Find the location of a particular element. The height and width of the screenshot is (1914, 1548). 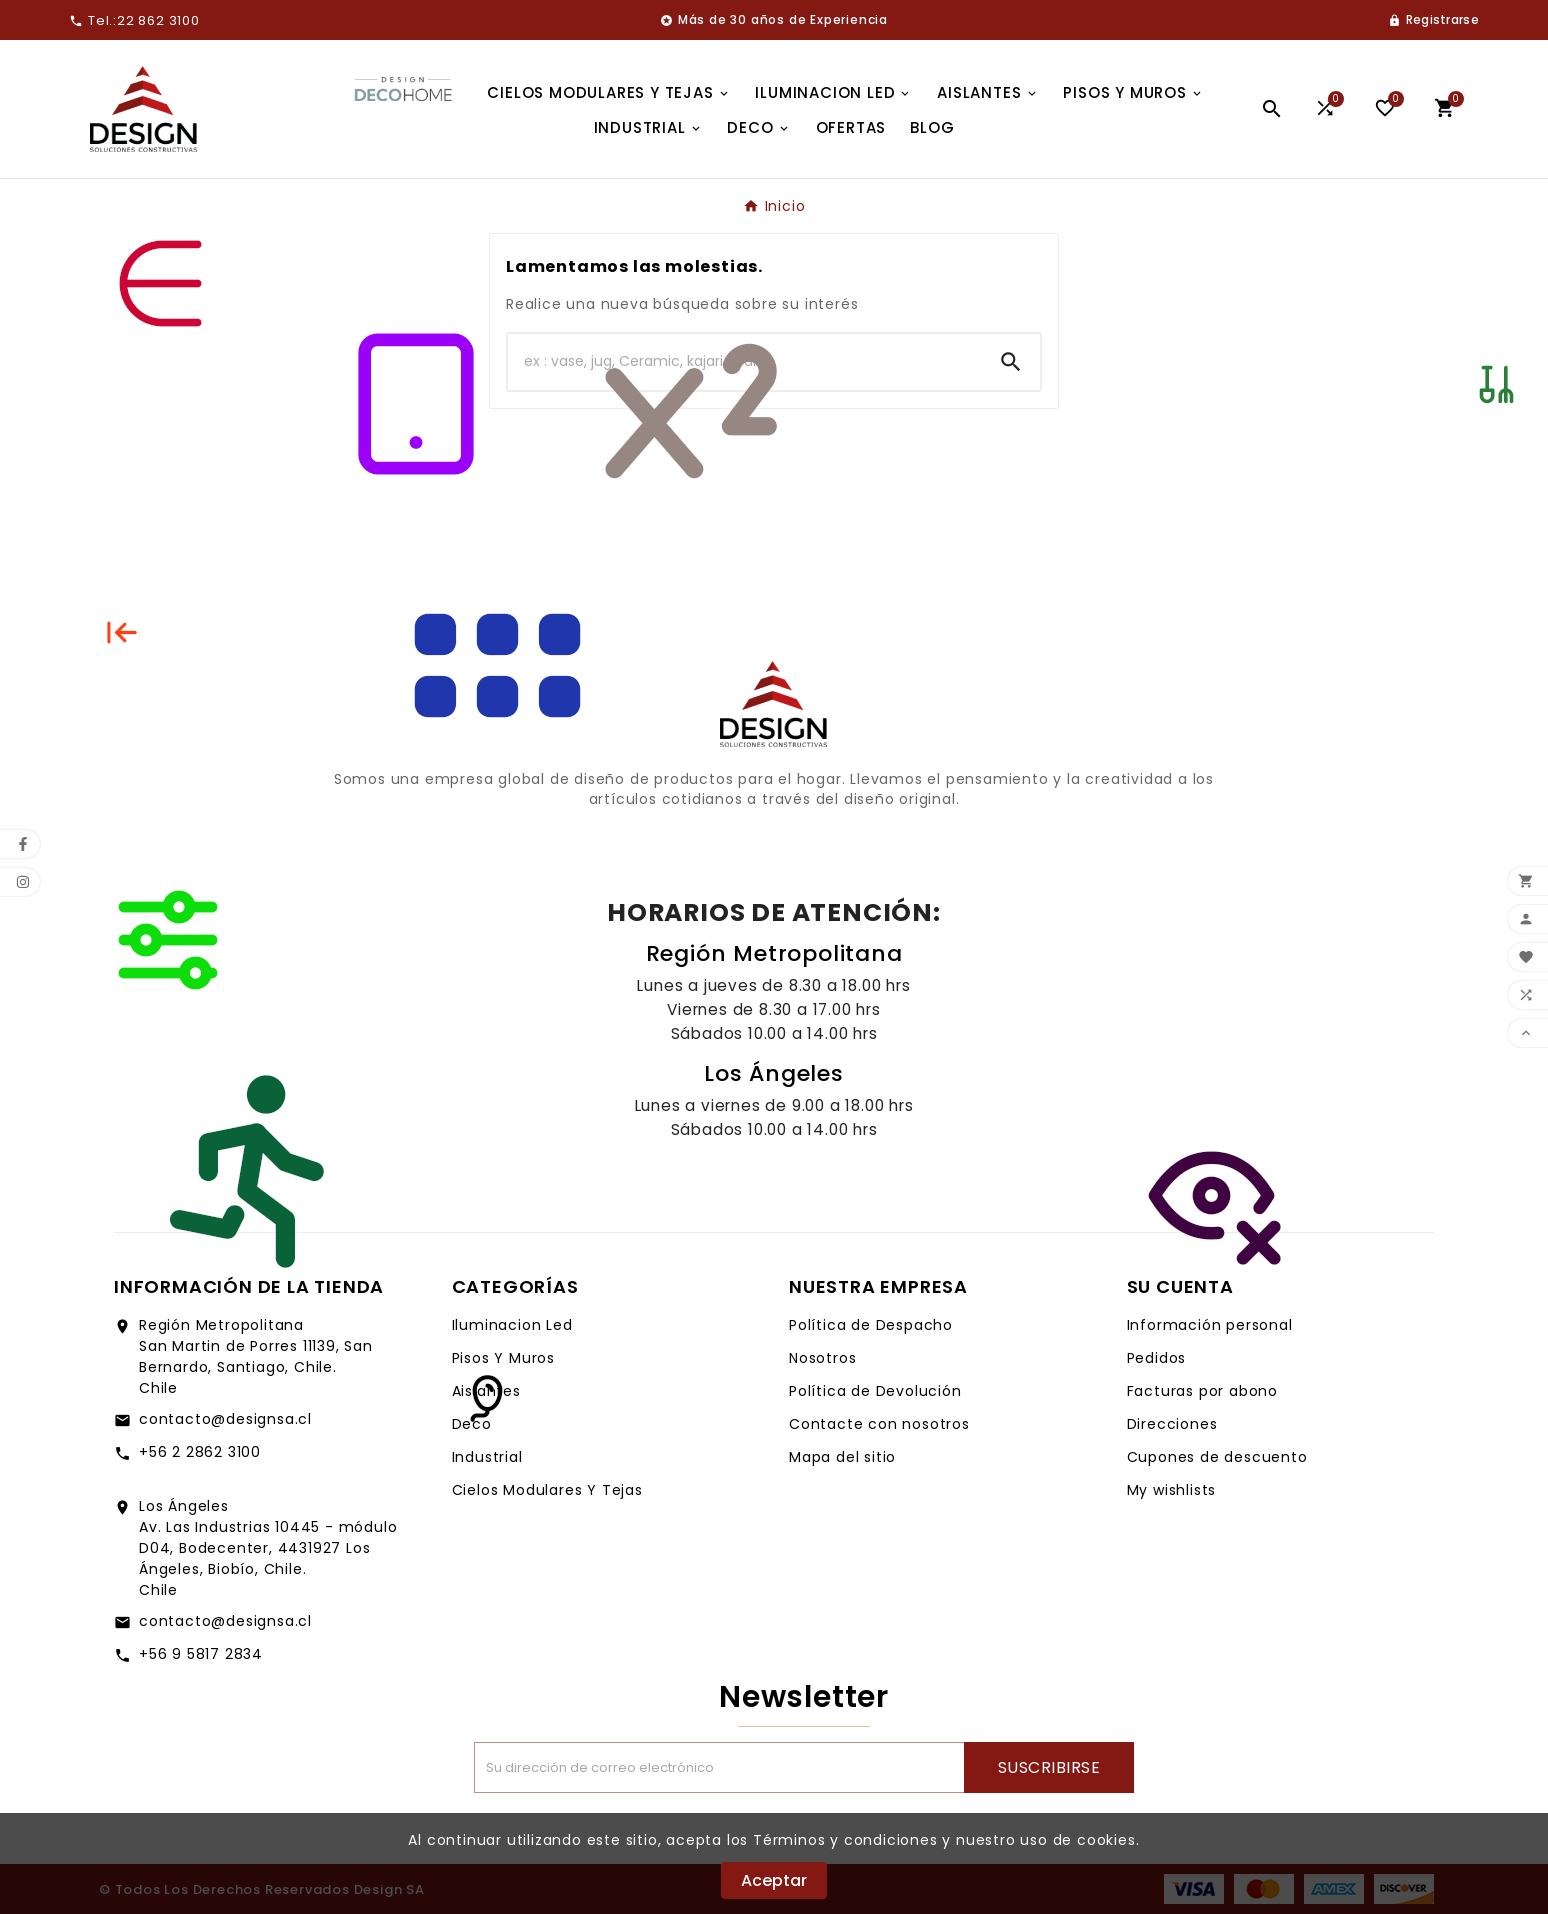

adjust settings or preferences is located at coordinates (168, 940).